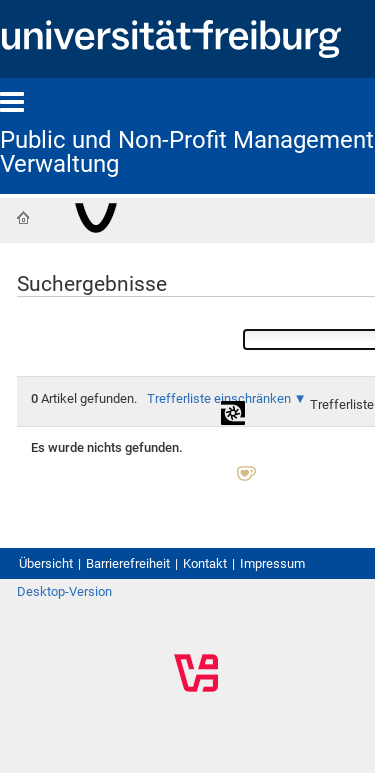  I want to click on turbo build system logo, so click(233, 413).